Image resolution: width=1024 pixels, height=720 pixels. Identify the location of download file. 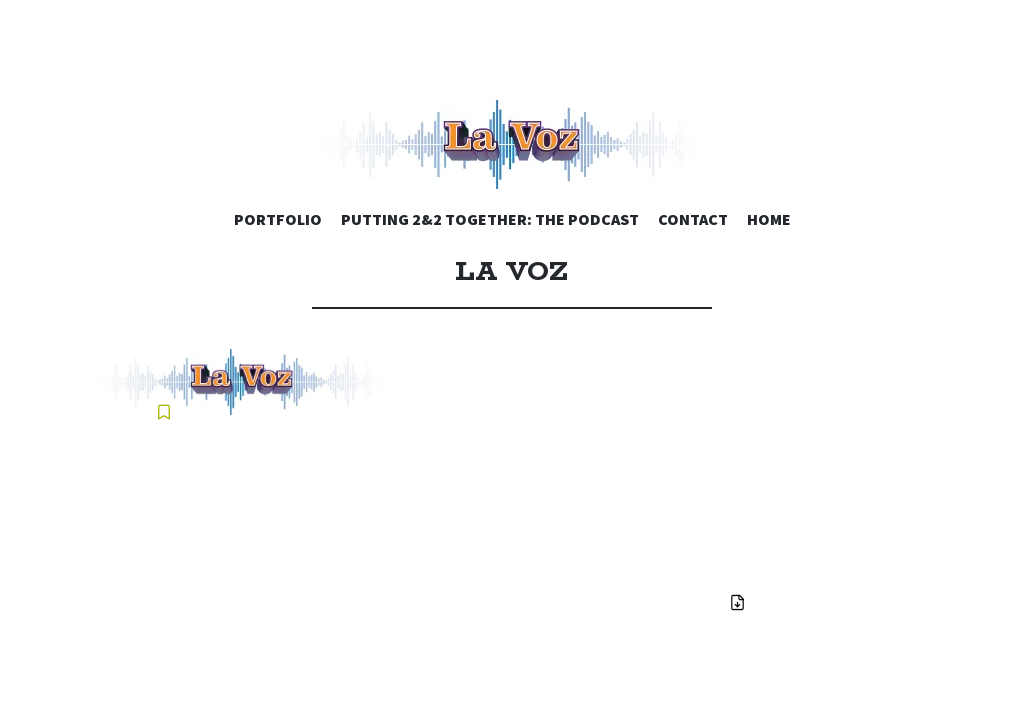
(737, 602).